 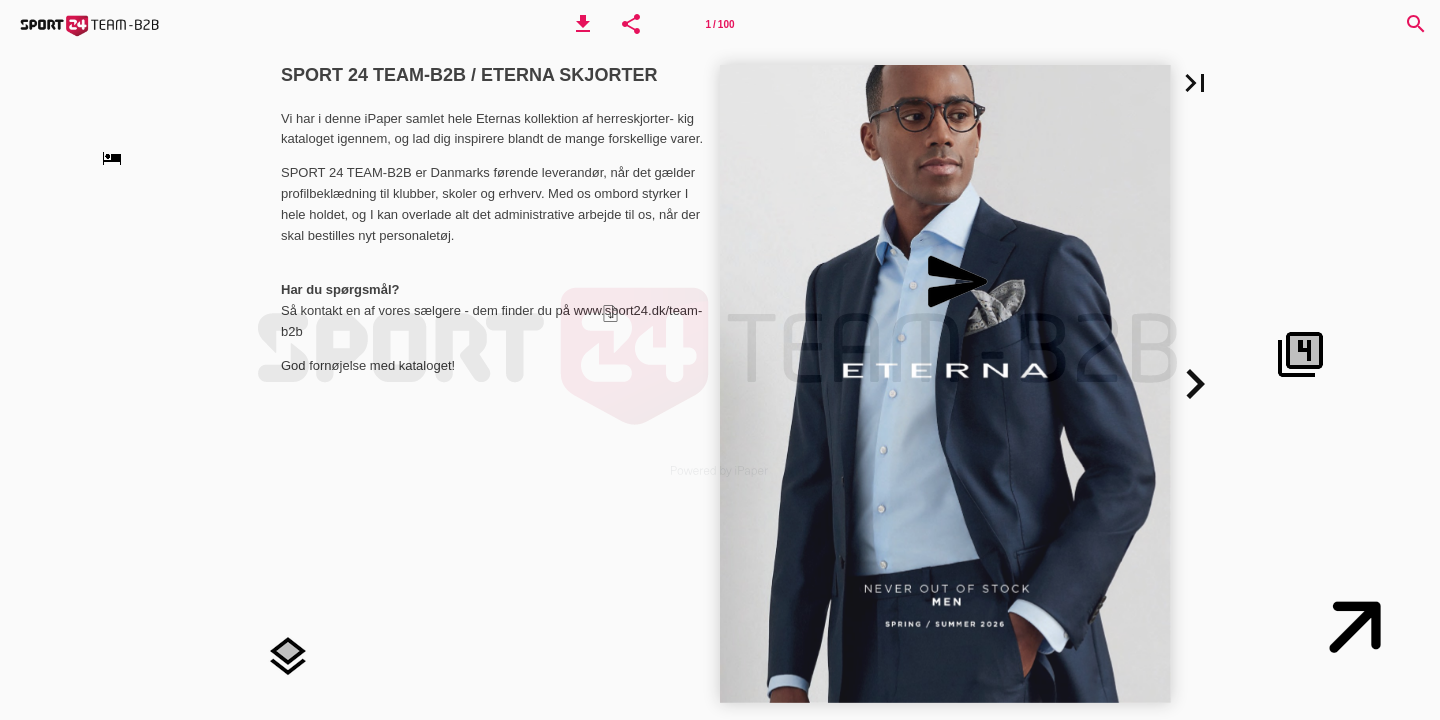 I want to click on download a file, so click(x=610, y=313).